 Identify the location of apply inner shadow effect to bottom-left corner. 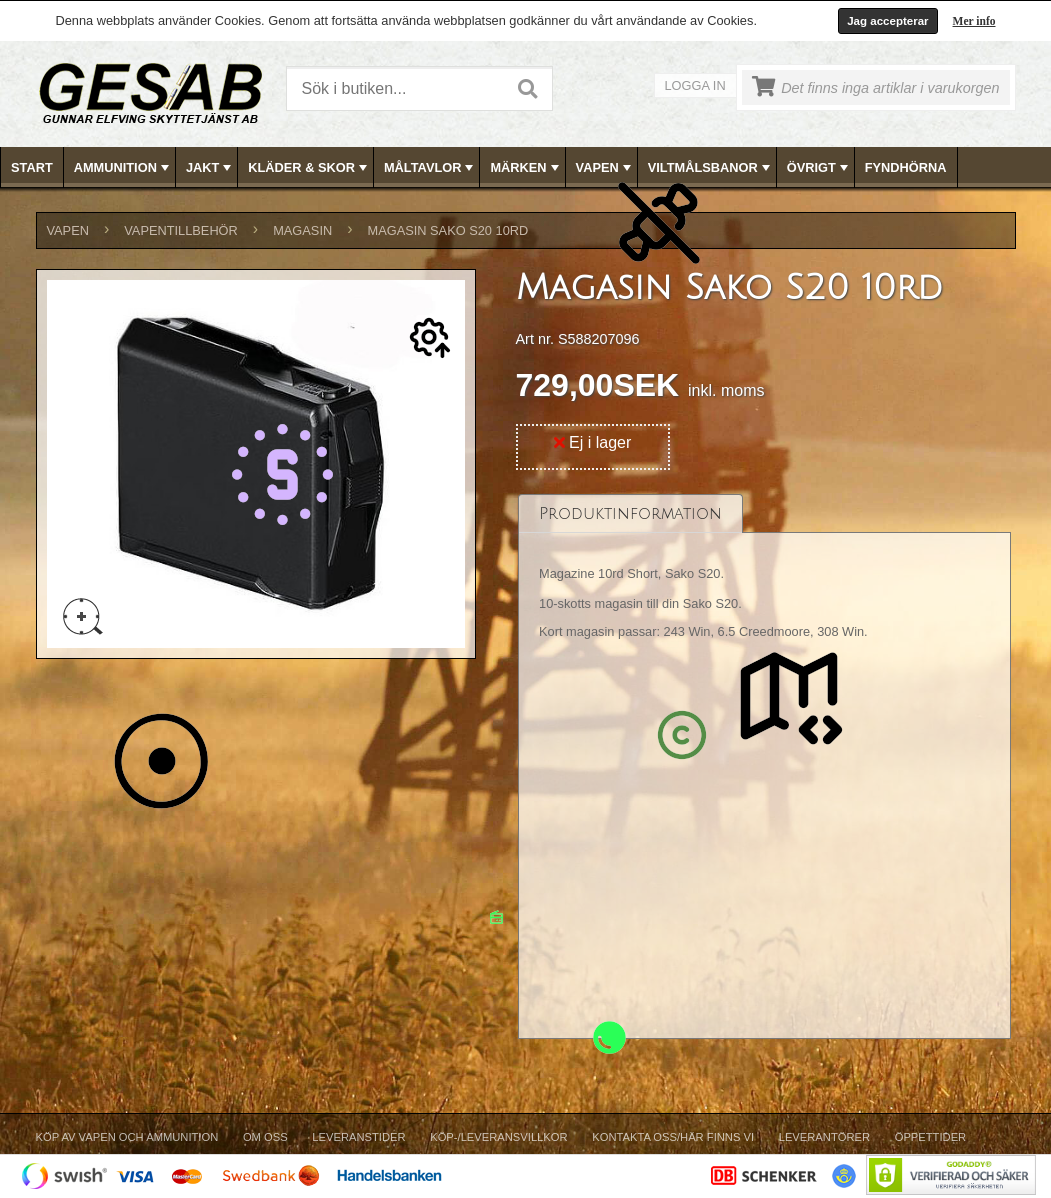
(609, 1037).